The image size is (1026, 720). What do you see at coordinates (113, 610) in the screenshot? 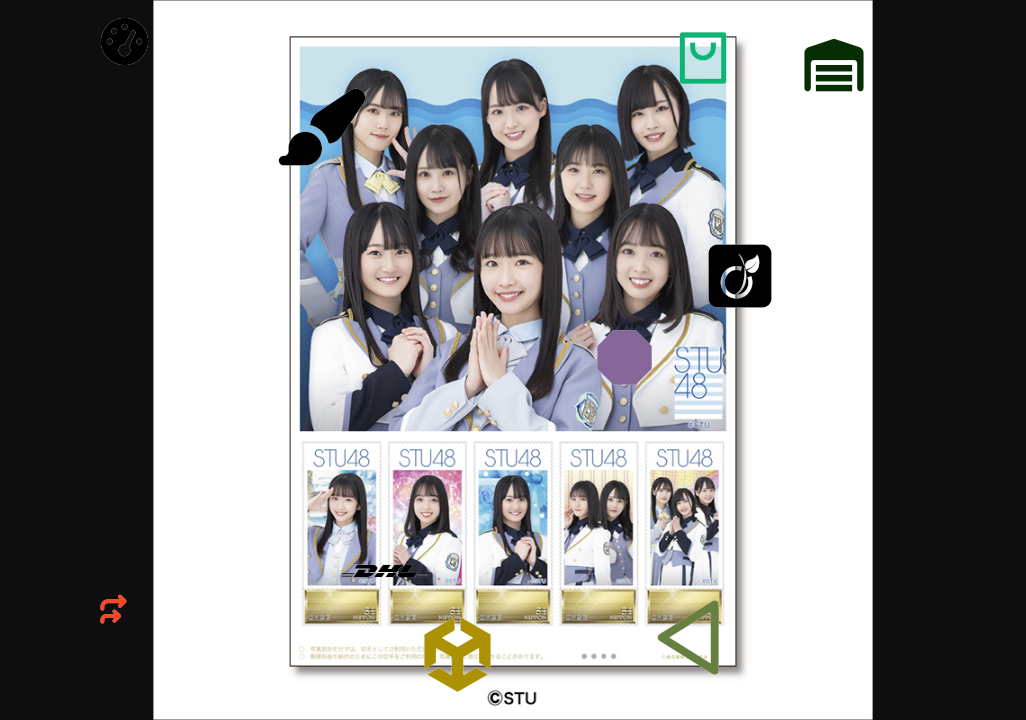
I see `redirect or forward multiple items` at bounding box center [113, 610].